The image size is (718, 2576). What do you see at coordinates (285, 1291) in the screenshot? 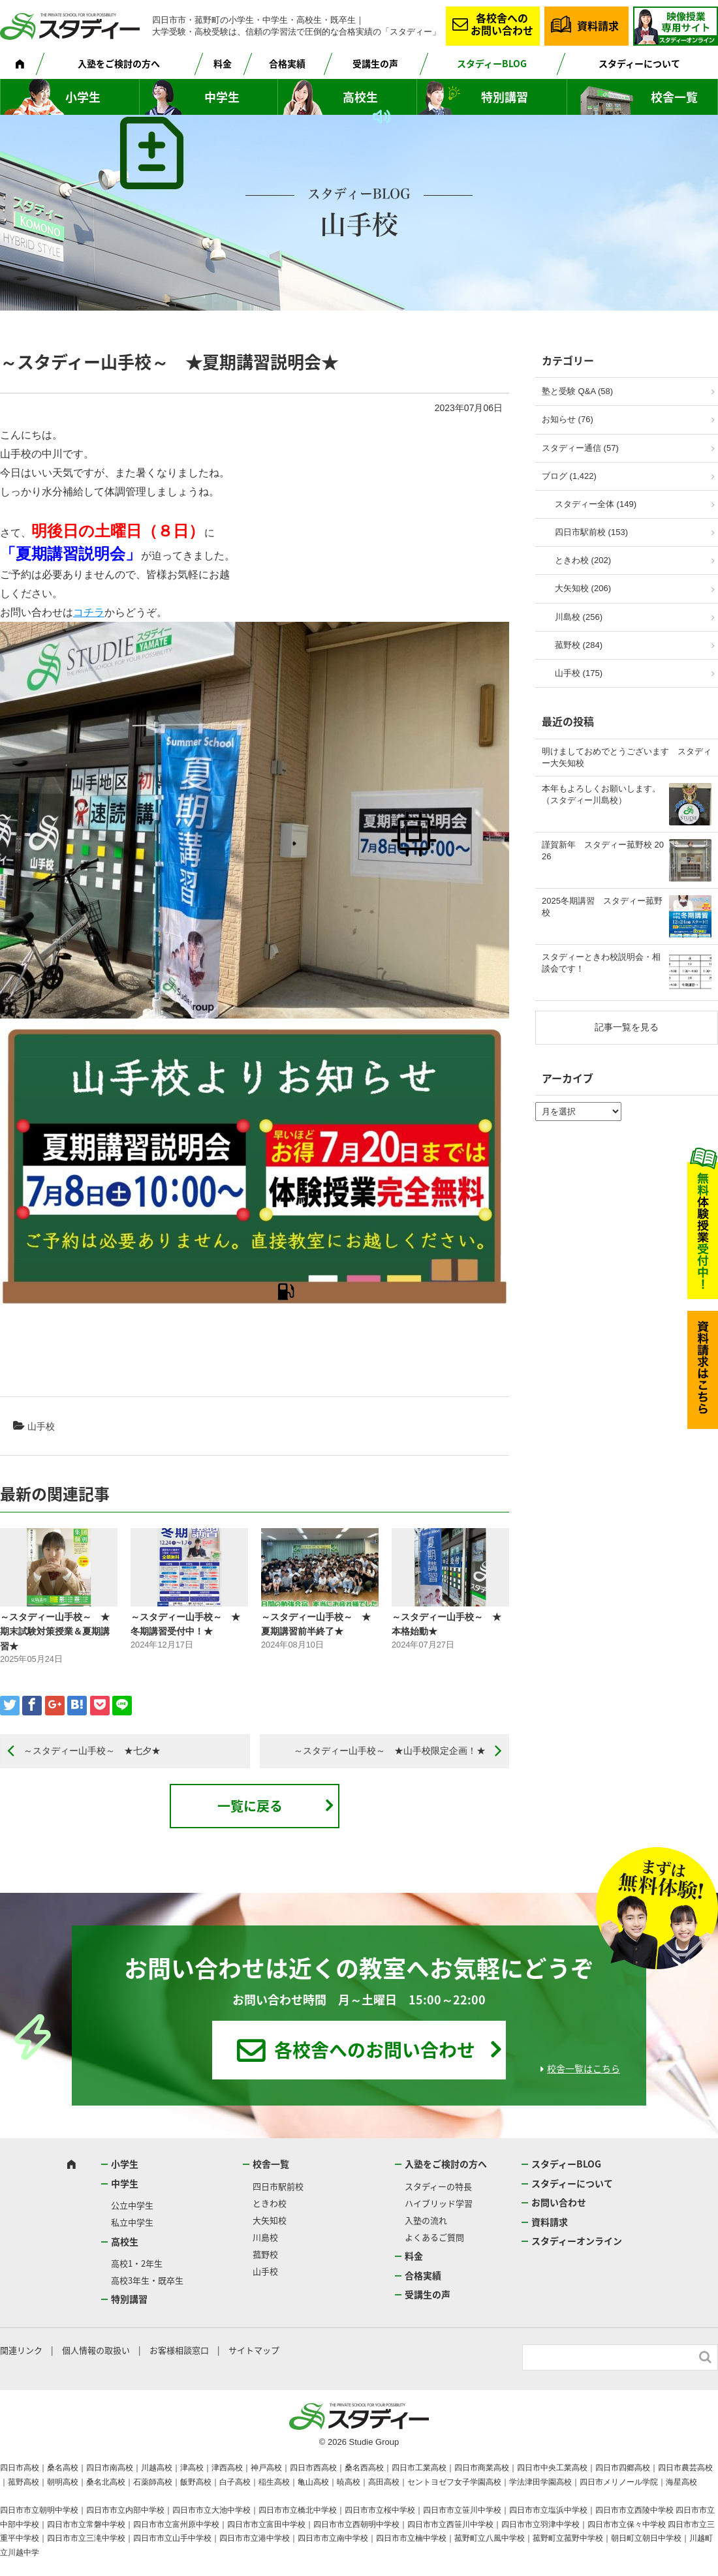
I see `find nearby gas stations` at bounding box center [285, 1291].